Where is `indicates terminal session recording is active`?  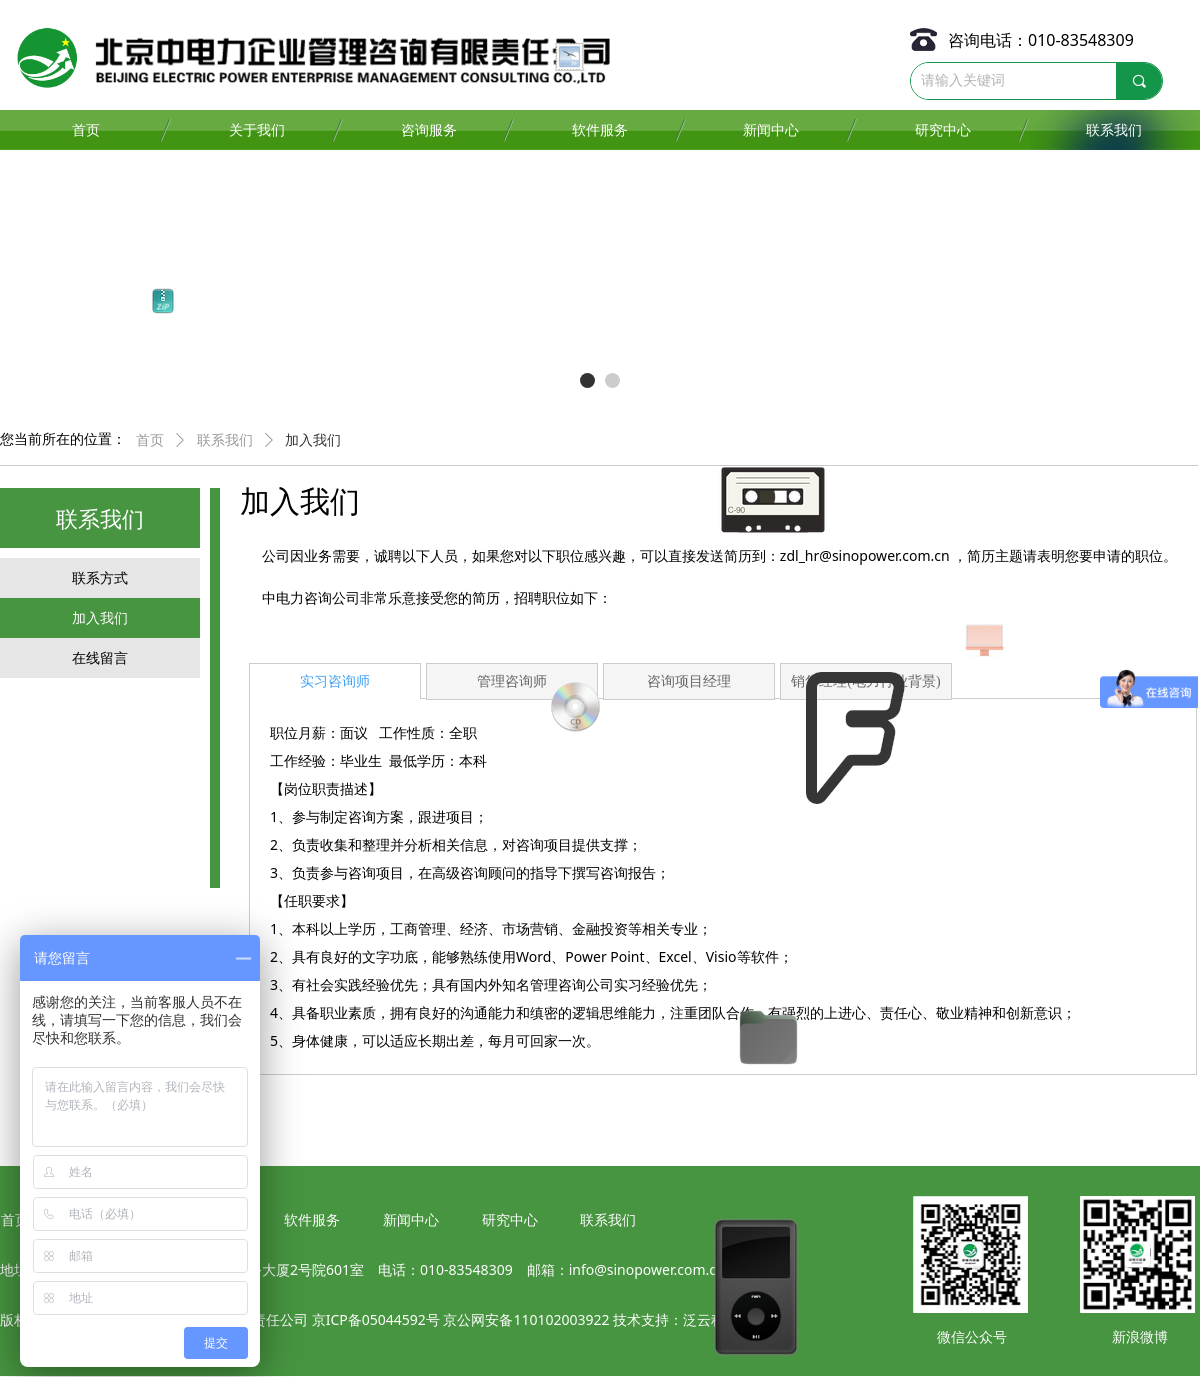
indicates terminal session recording is active is located at coordinates (773, 500).